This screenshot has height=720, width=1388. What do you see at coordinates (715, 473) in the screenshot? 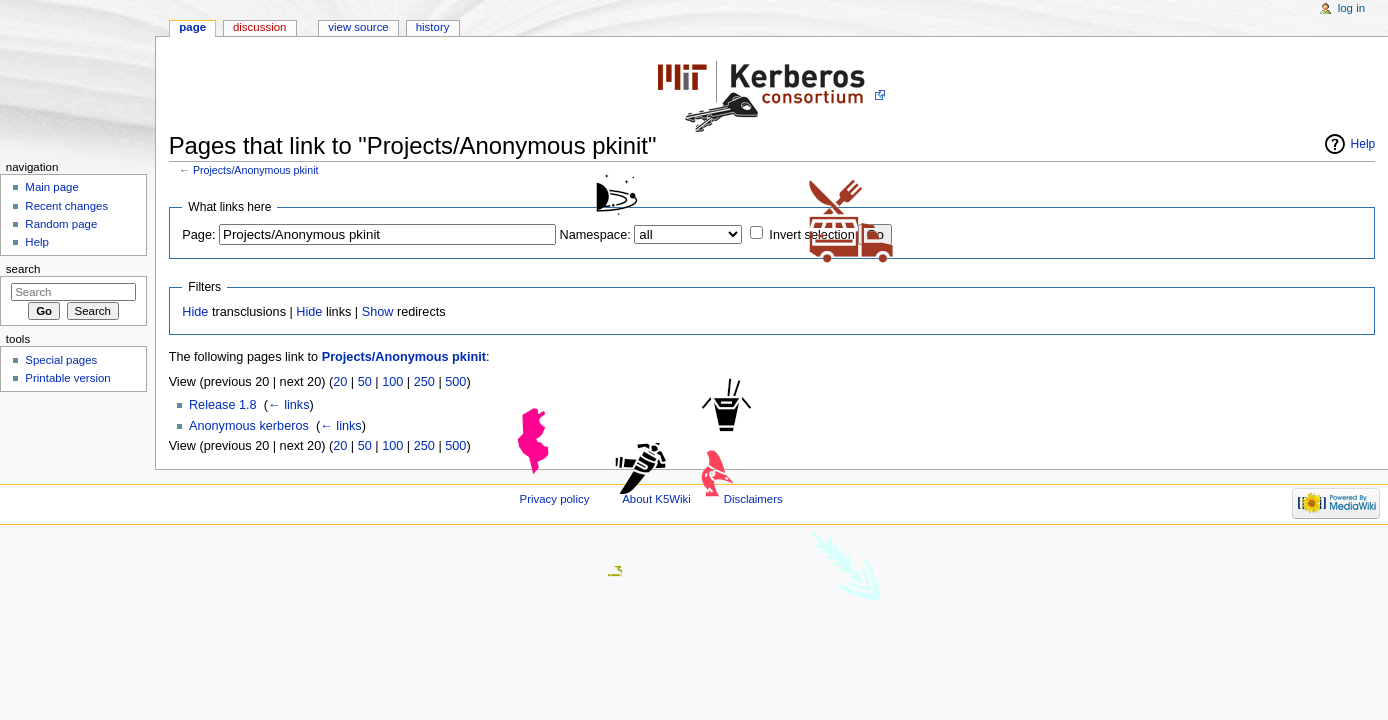
I see `cassowary bird icon for wildlife or nature app` at bounding box center [715, 473].